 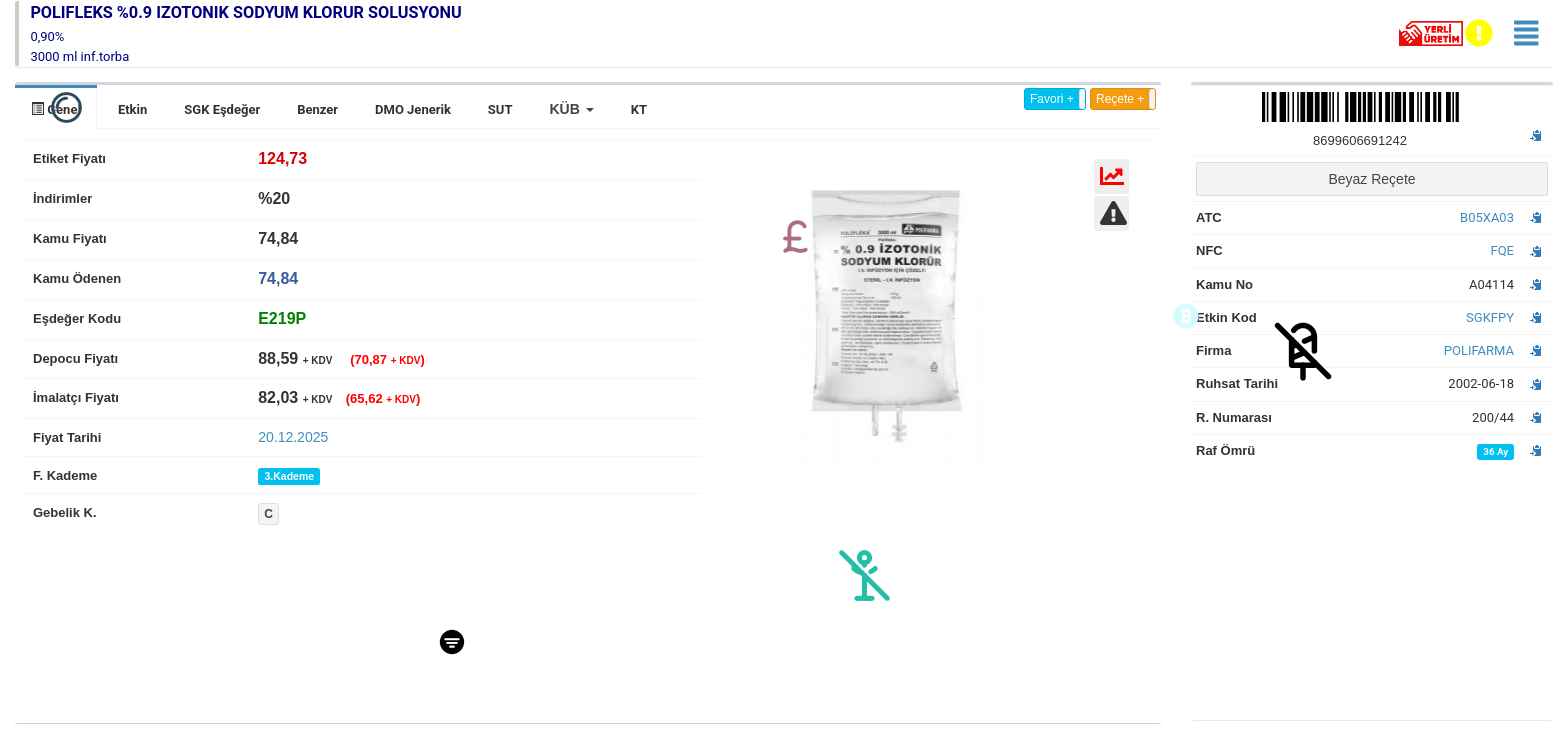 I want to click on filter or sort content, so click(x=452, y=642).